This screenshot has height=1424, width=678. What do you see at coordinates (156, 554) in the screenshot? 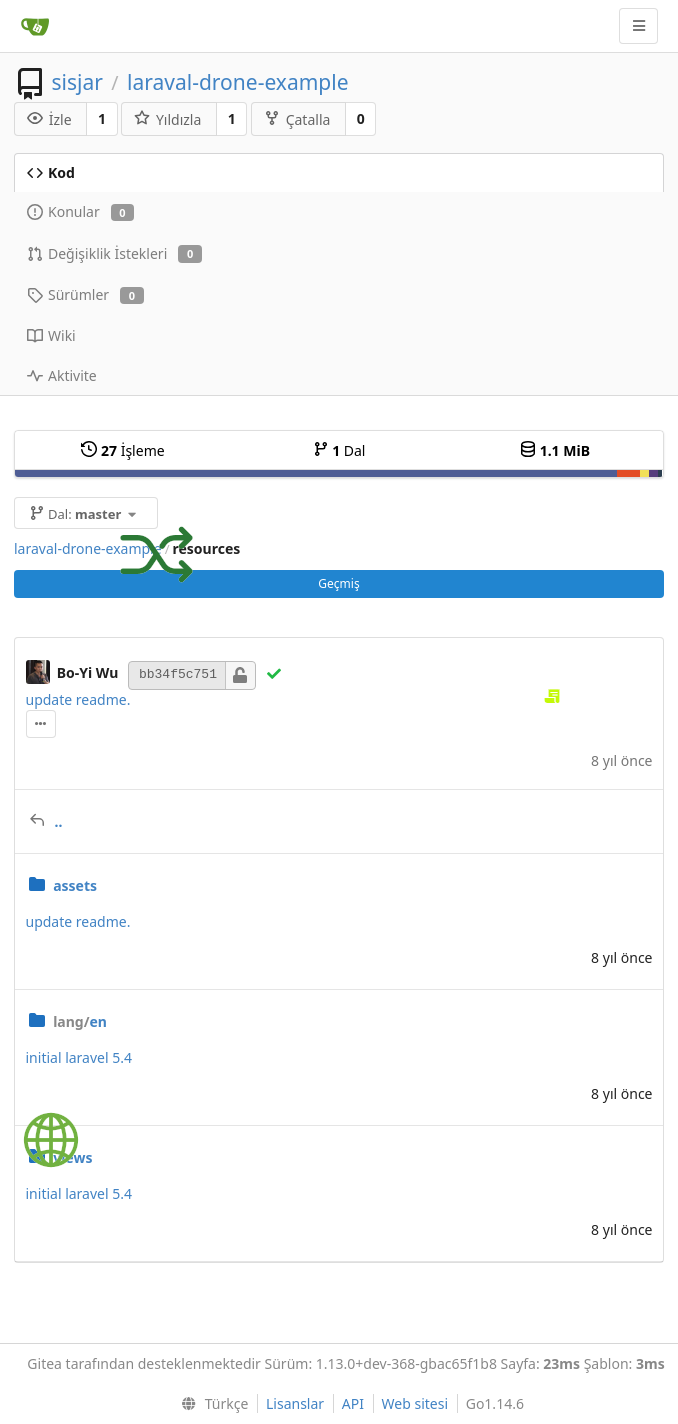
I see `shuffle playback order` at bounding box center [156, 554].